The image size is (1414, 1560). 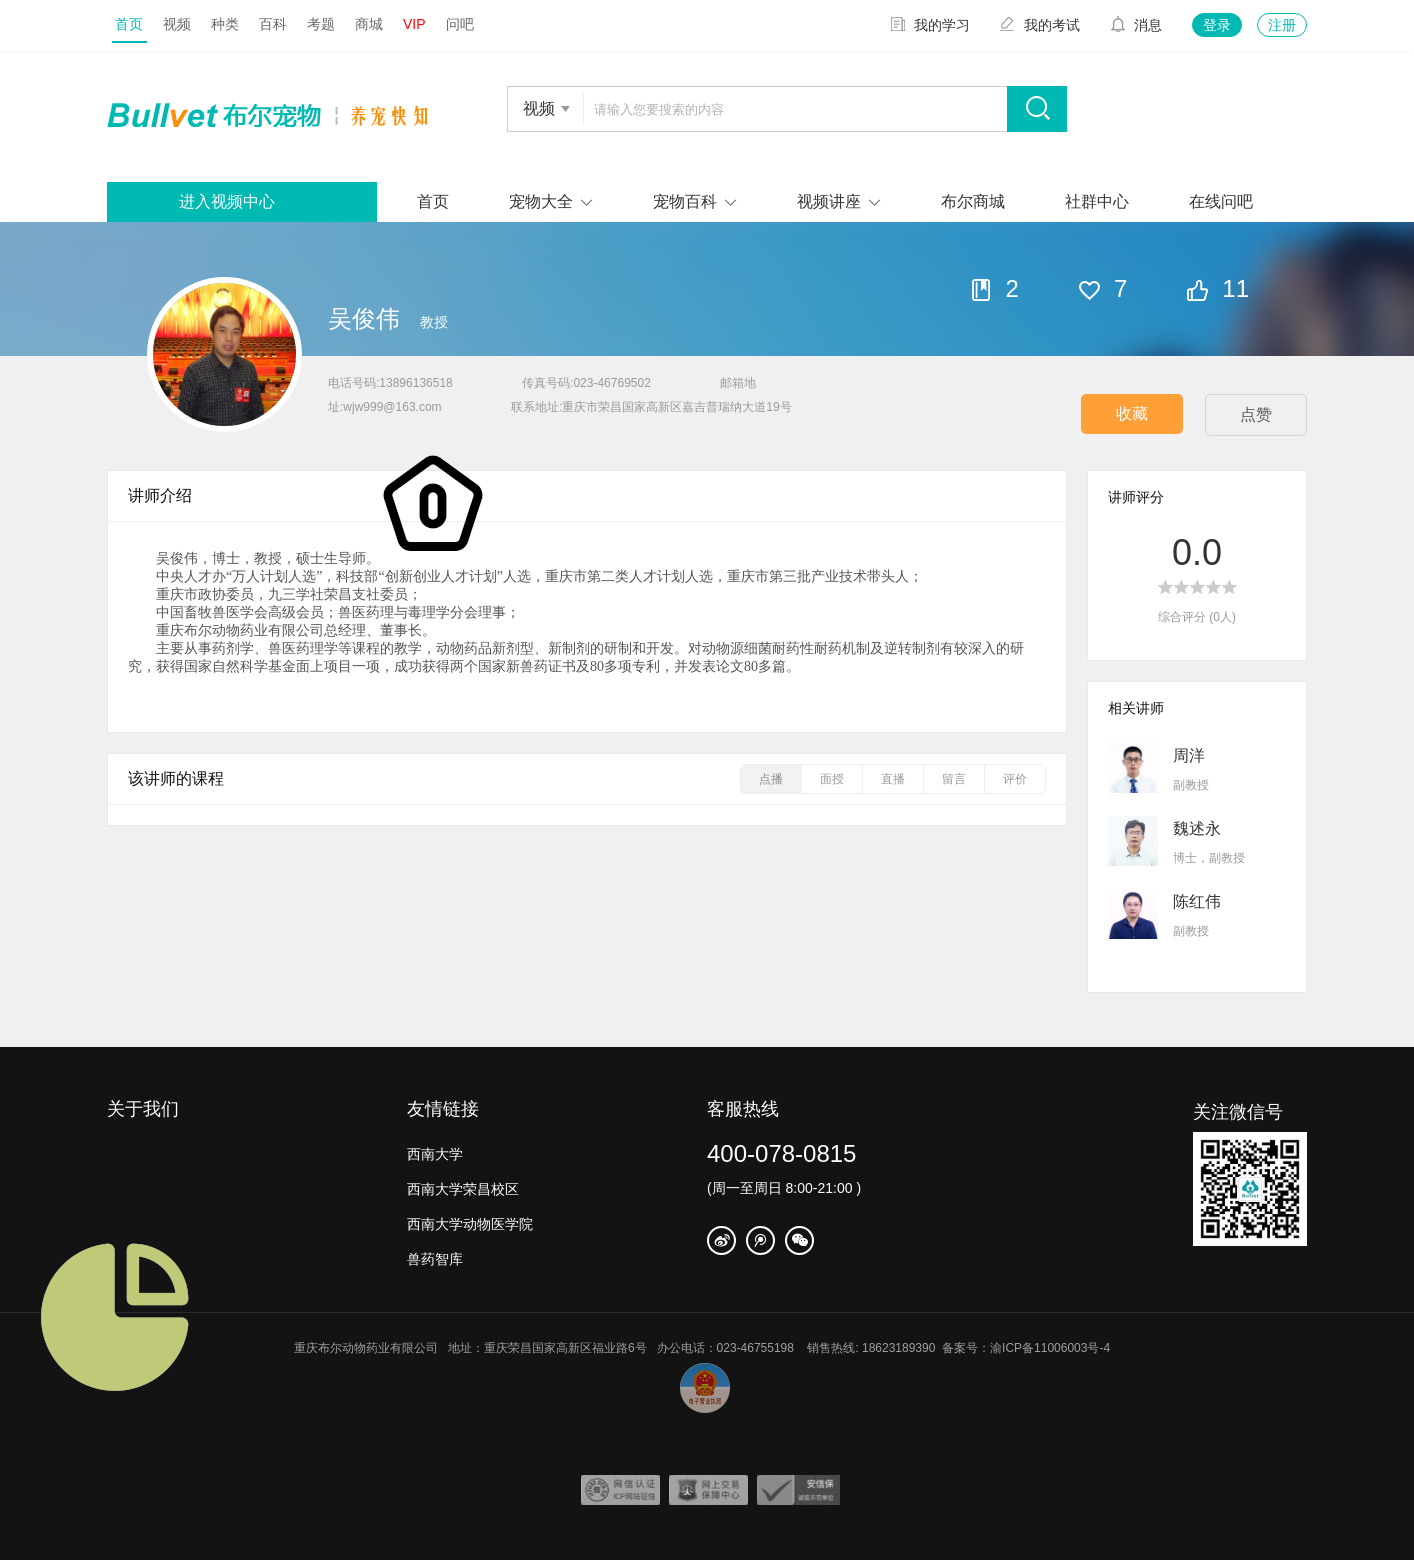 What do you see at coordinates (114, 1317) in the screenshot?
I see `view analytics or statistics breakdown` at bounding box center [114, 1317].